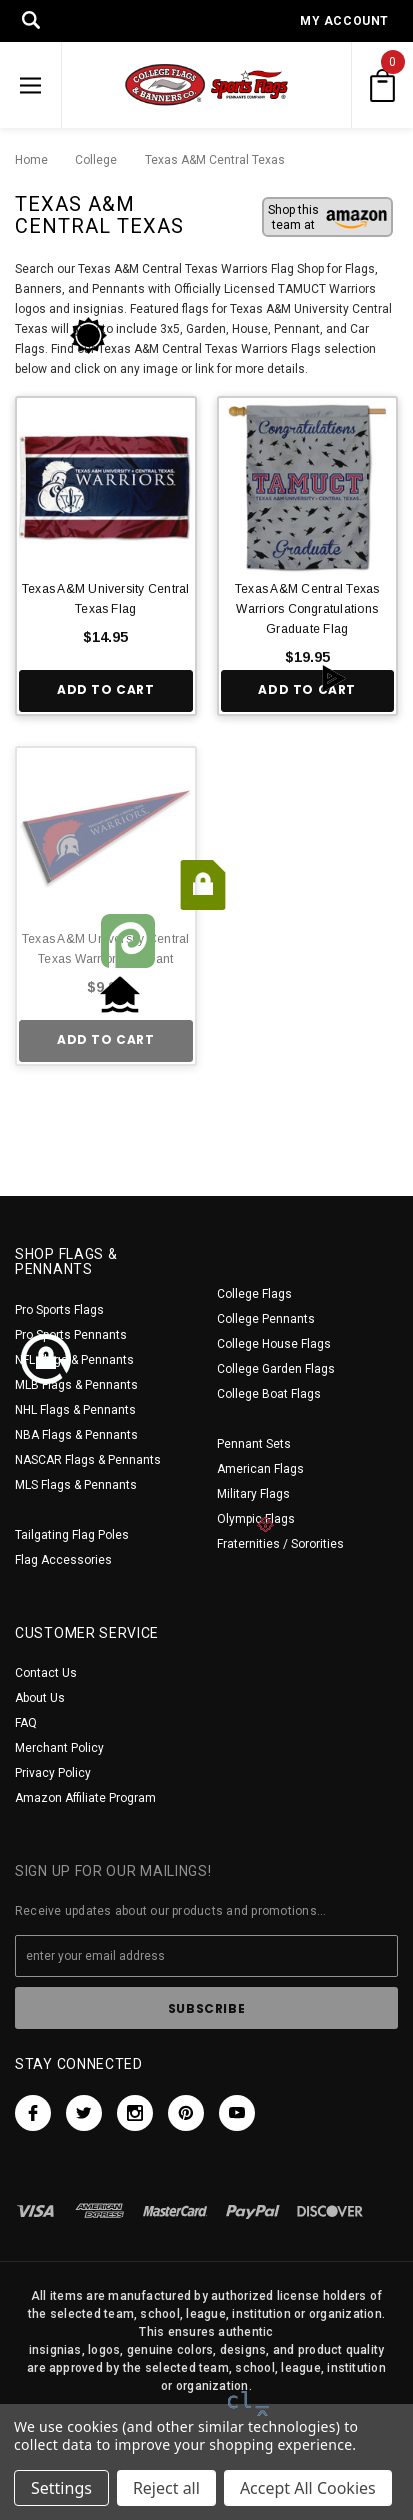 Image resolution: width=413 pixels, height=2520 pixels. What do you see at coordinates (120, 996) in the screenshot?
I see `indicates flood warning or alert` at bounding box center [120, 996].